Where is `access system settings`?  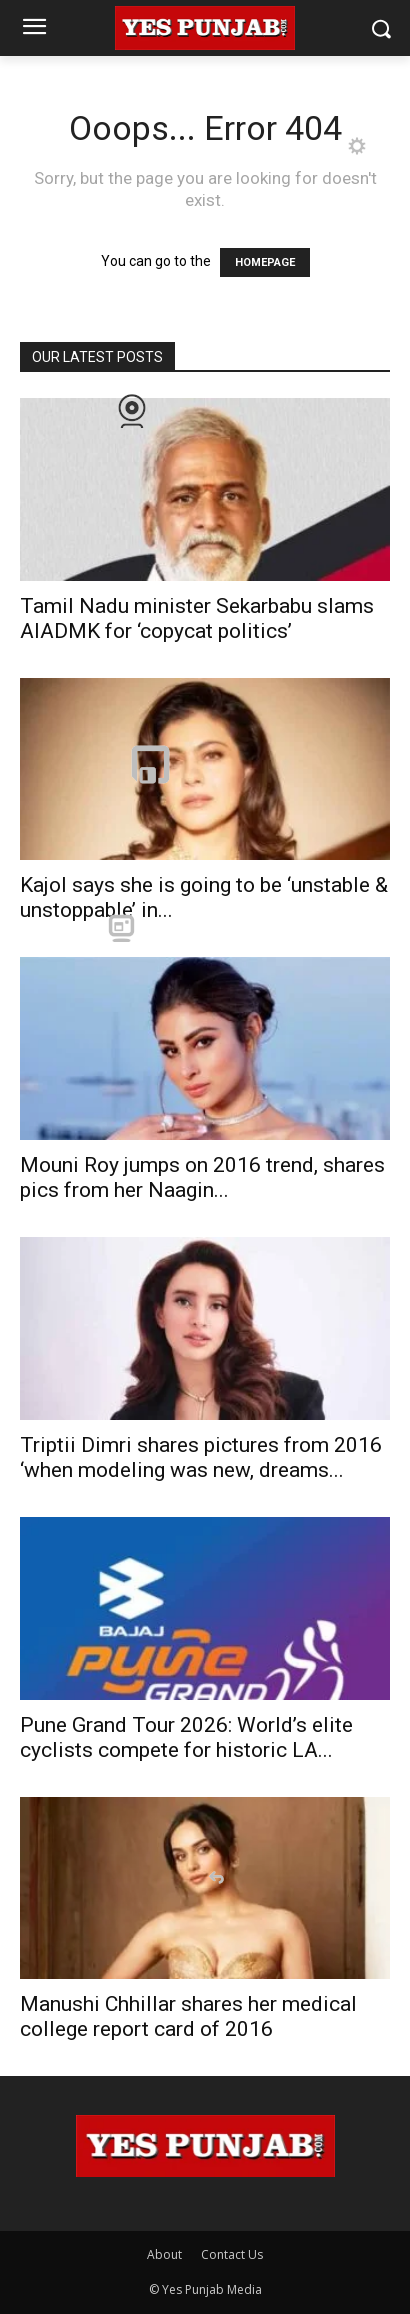
access system settings is located at coordinates (357, 146).